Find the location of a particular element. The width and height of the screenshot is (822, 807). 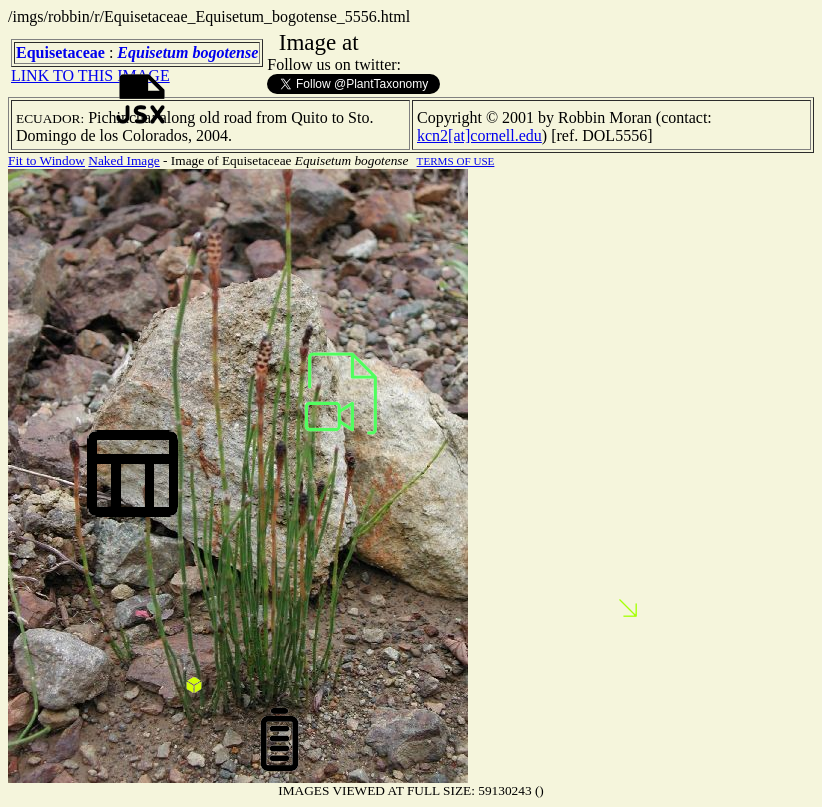

a JSX file type indicator is located at coordinates (142, 101).